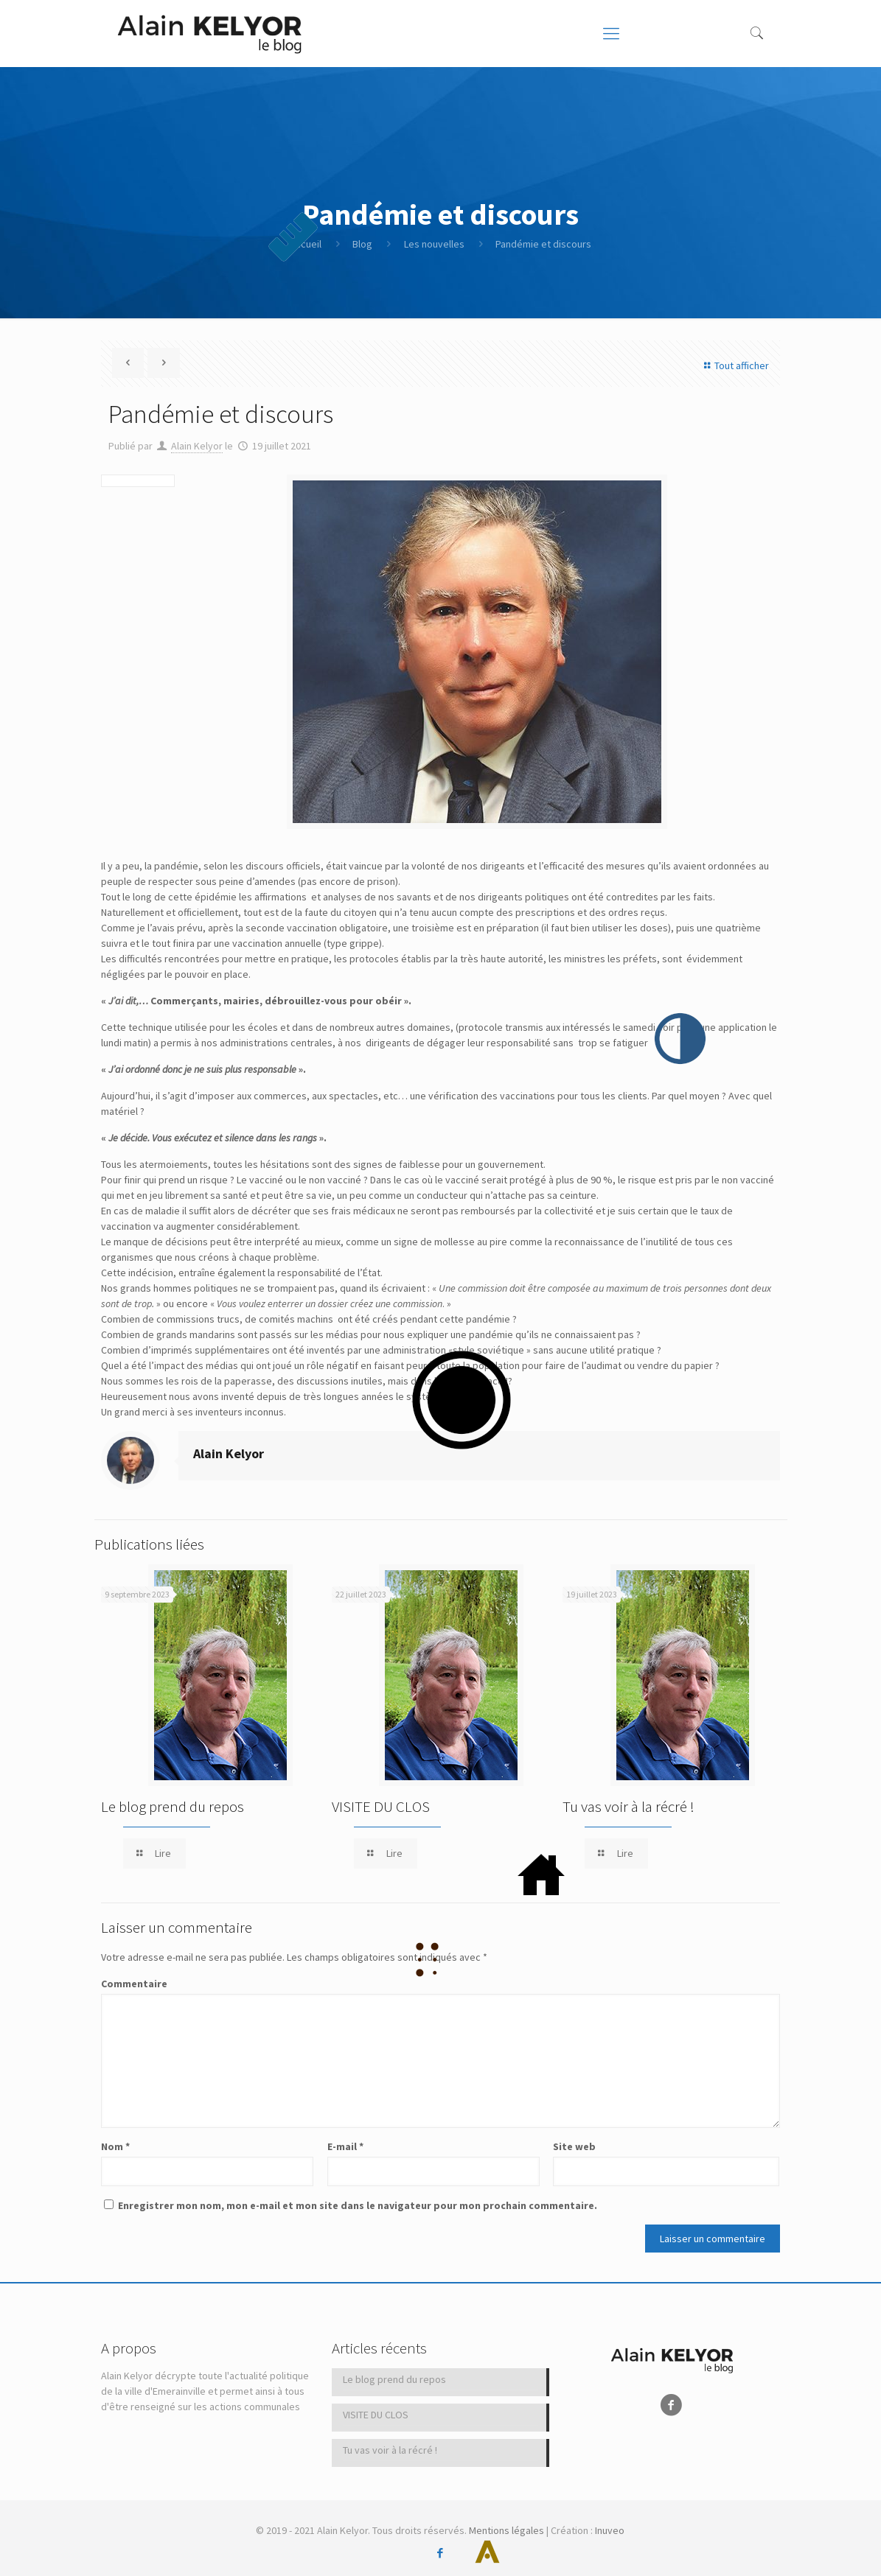 This screenshot has width=881, height=2576. What do you see at coordinates (487, 2552) in the screenshot?
I see `ionic appflow logo` at bounding box center [487, 2552].